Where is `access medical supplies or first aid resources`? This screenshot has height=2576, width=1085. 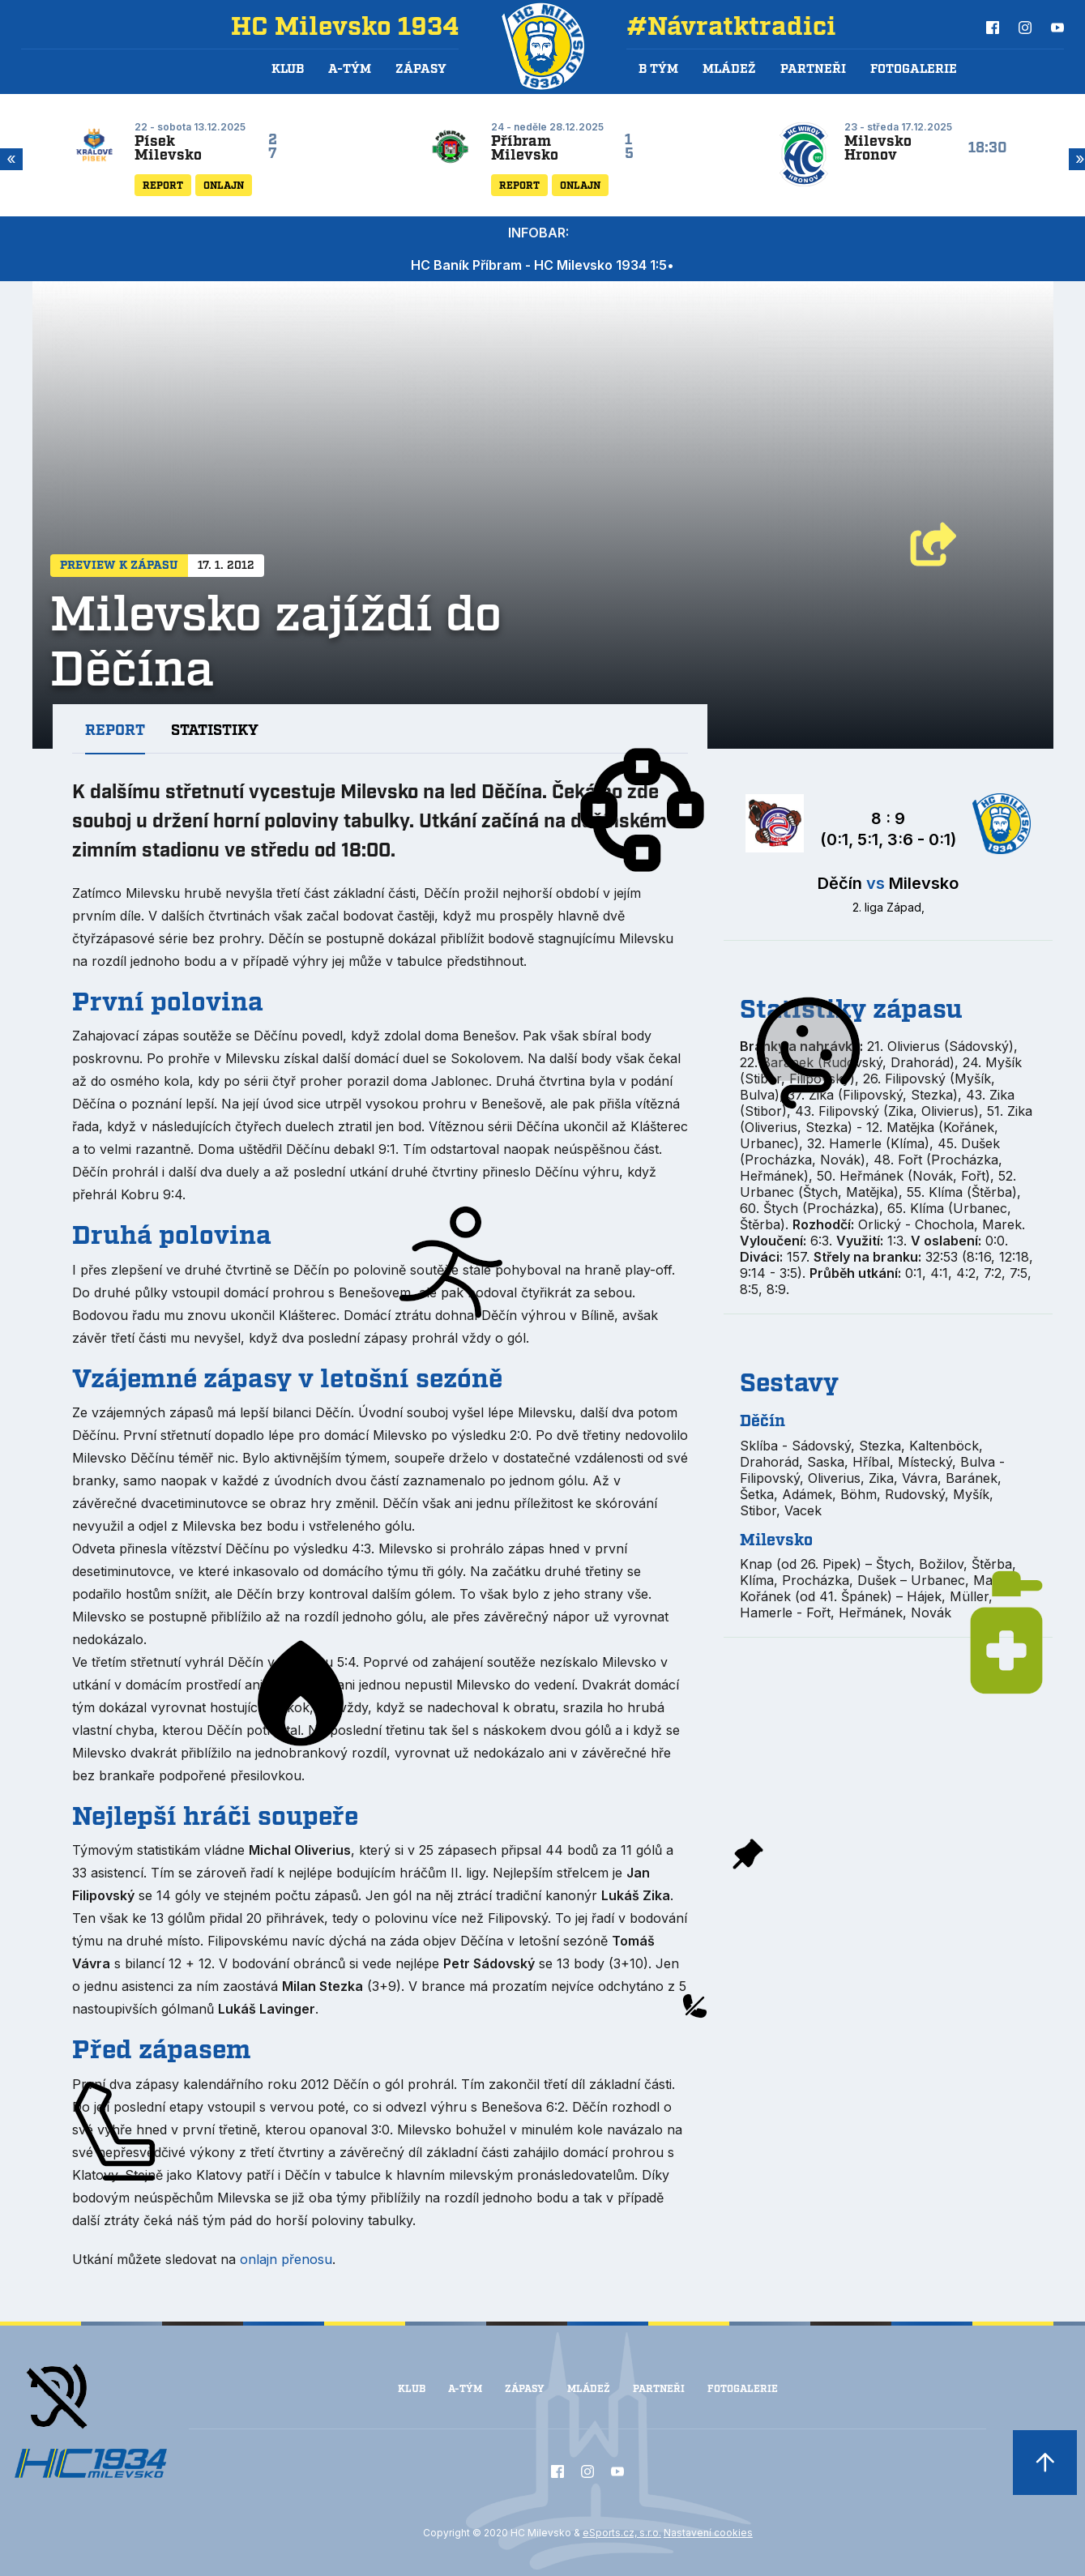
access medical supplies or first aid resources is located at coordinates (1006, 1636).